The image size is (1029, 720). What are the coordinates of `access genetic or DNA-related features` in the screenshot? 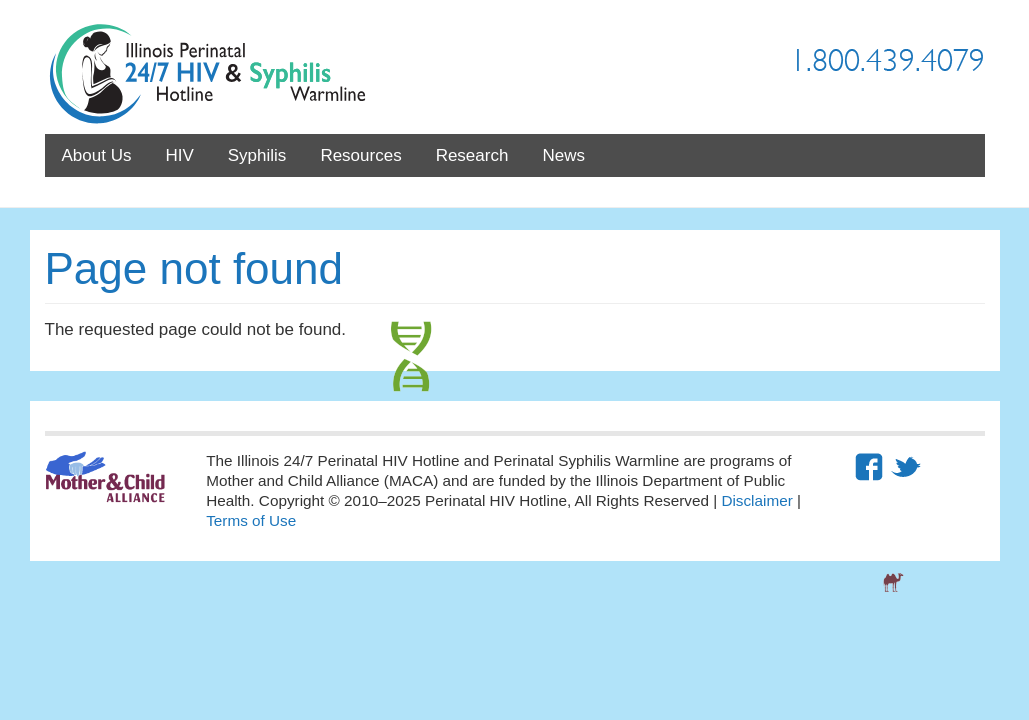 It's located at (411, 356).